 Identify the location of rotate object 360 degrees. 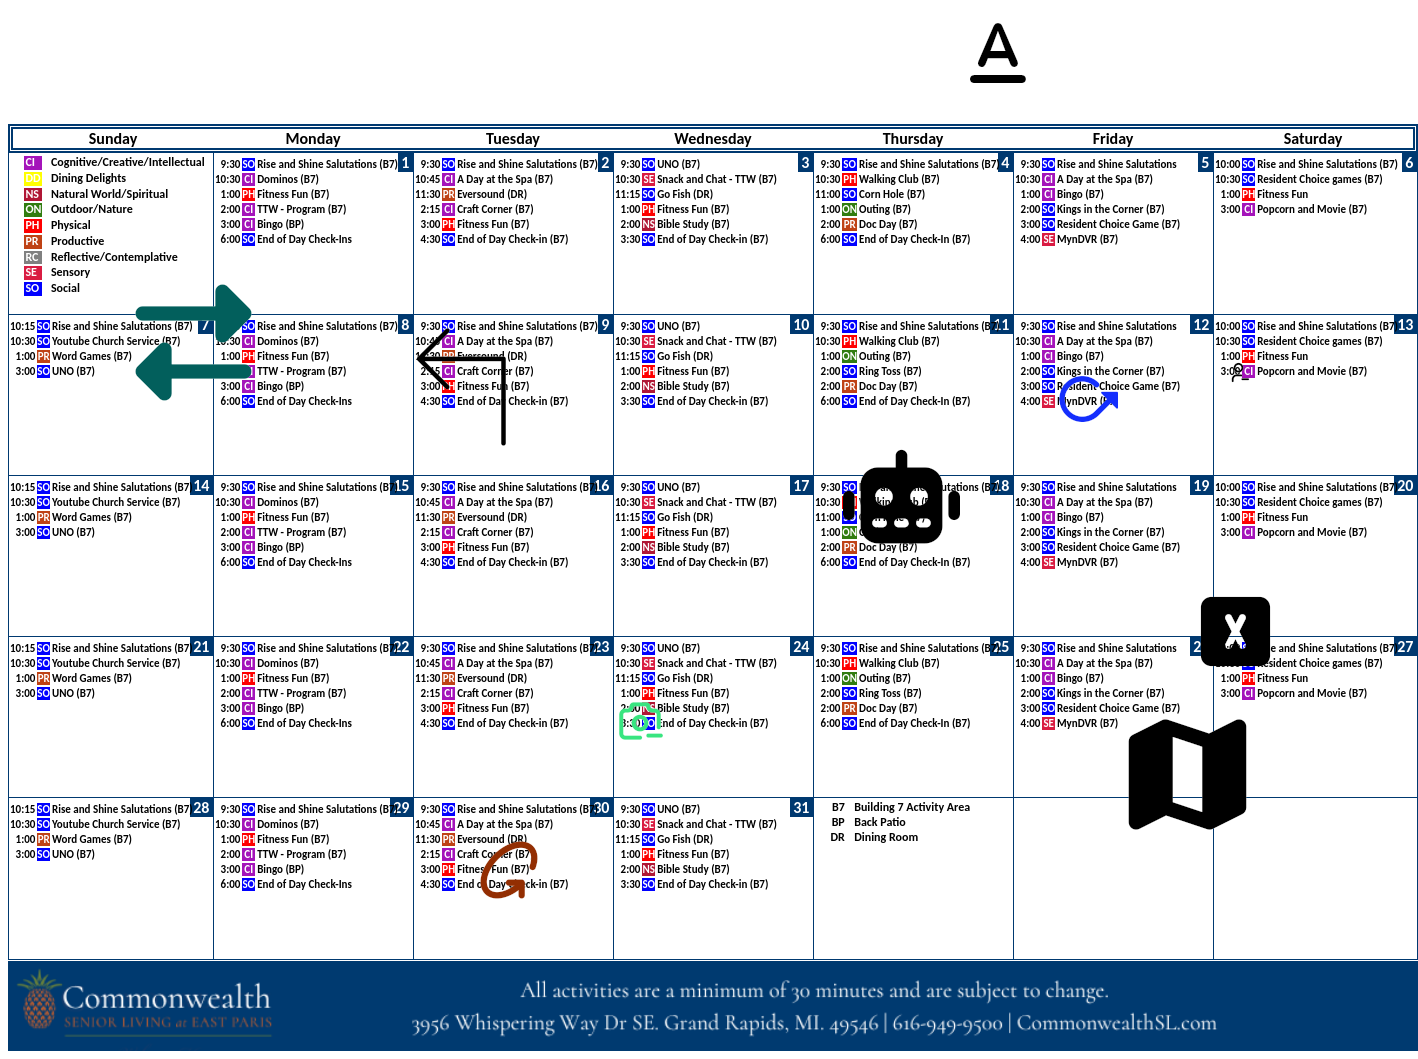
(509, 870).